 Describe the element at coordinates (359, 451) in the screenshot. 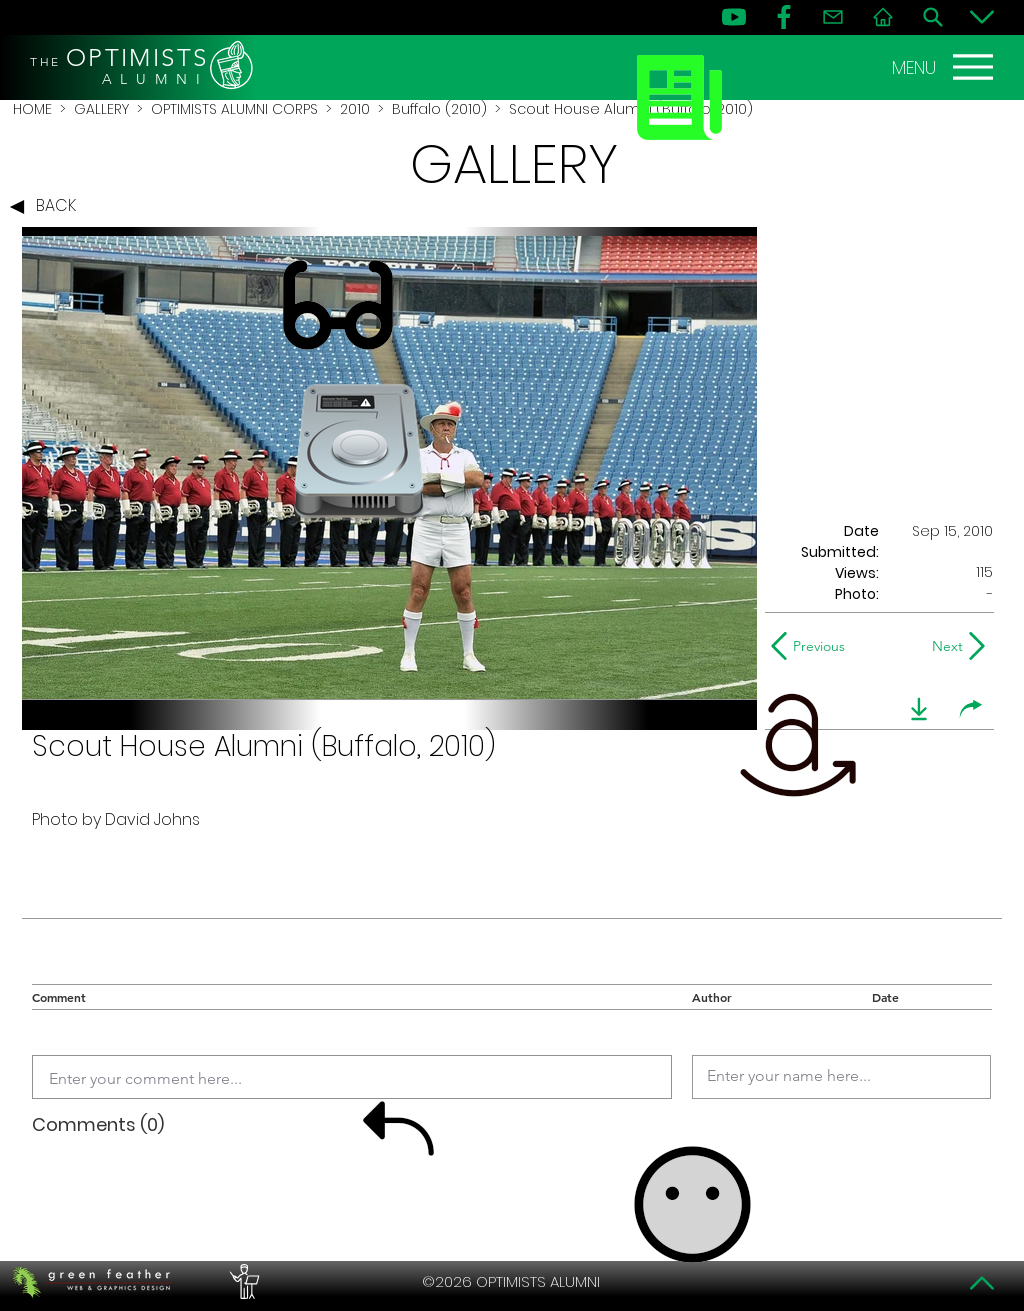

I see `access local hard drive storage` at that location.